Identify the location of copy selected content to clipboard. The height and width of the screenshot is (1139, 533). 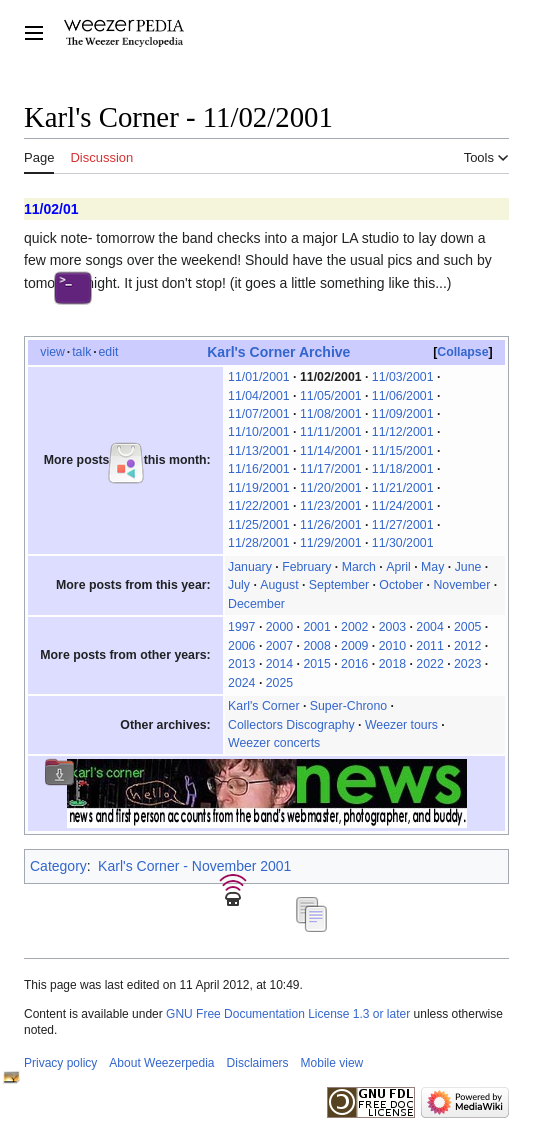
(311, 914).